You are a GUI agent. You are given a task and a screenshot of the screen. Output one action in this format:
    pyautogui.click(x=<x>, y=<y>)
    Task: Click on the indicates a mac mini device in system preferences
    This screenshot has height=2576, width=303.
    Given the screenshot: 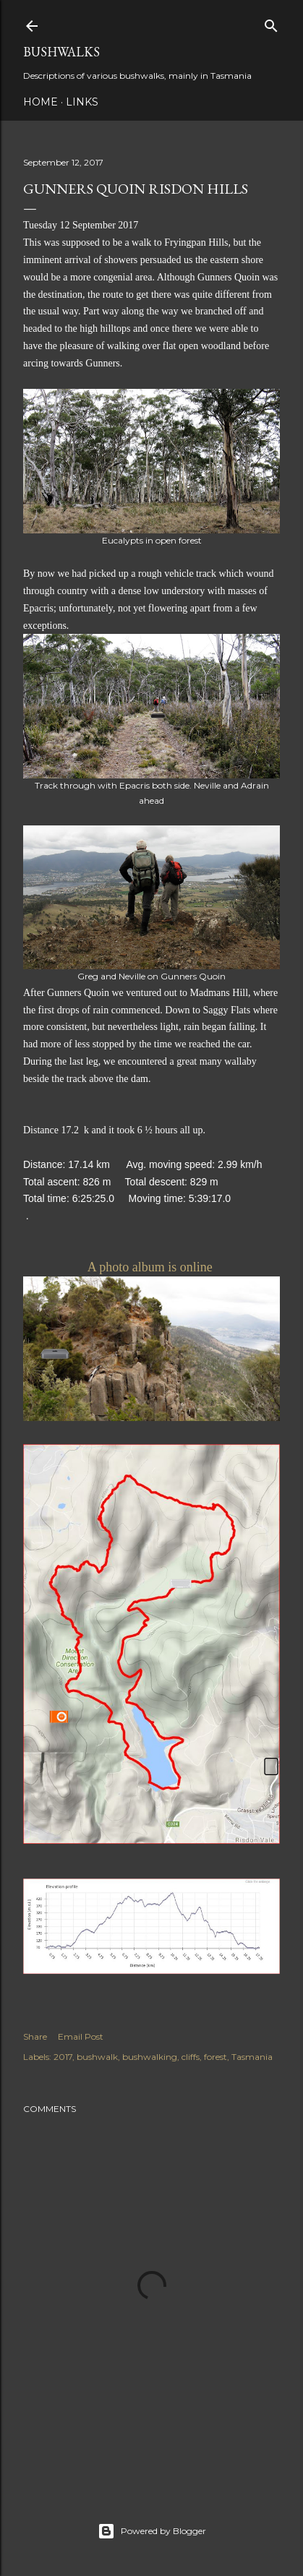 What is the action you would take?
    pyautogui.click(x=55, y=1354)
    